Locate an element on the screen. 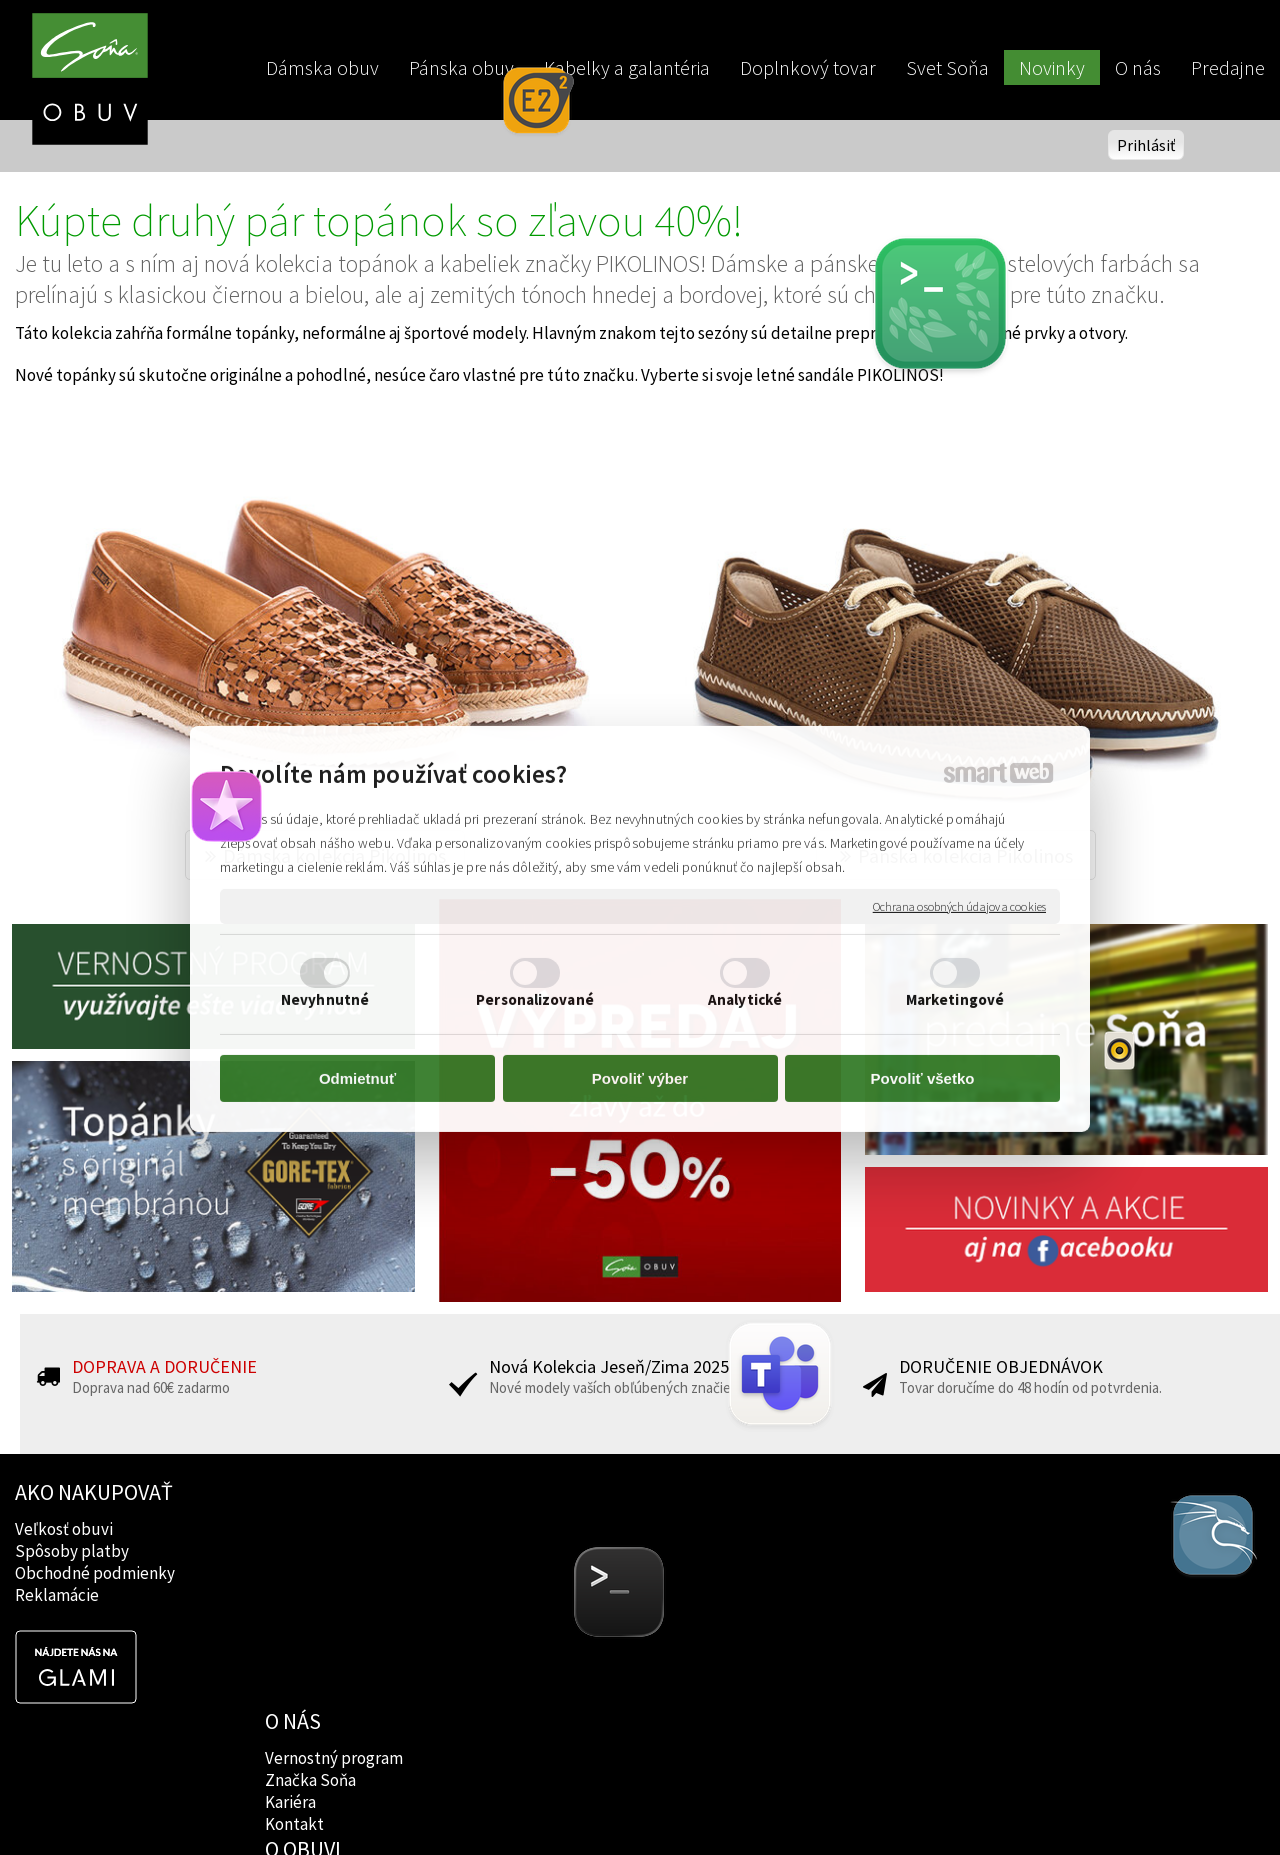 The width and height of the screenshot is (1280, 1855). open Rhythmbox music player is located at coordinates (1119, 1050).